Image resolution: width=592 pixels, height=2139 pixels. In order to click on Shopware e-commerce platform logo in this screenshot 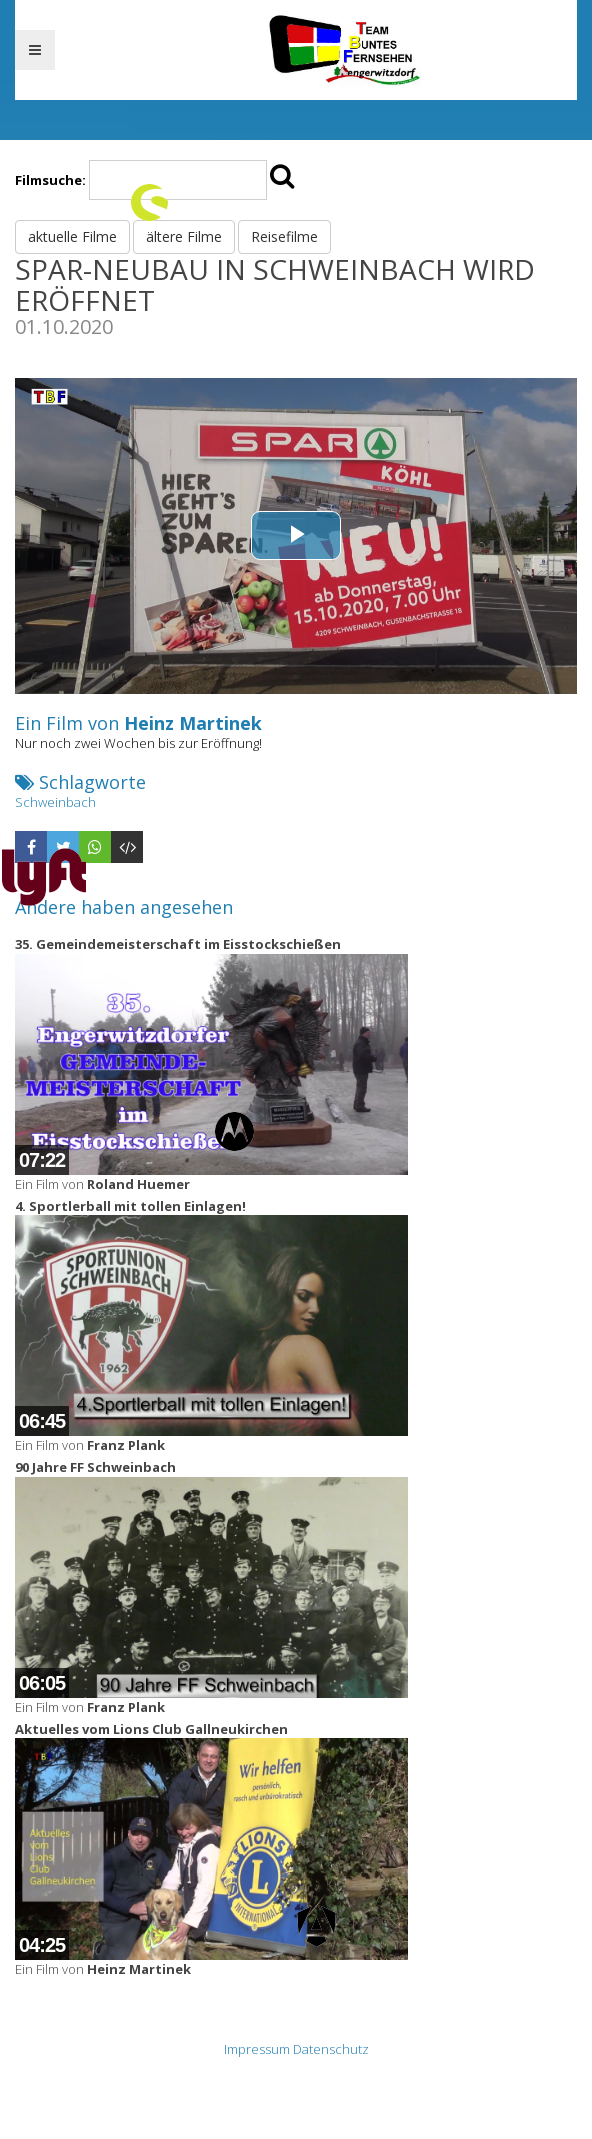, I will do `click(149, 202)`.